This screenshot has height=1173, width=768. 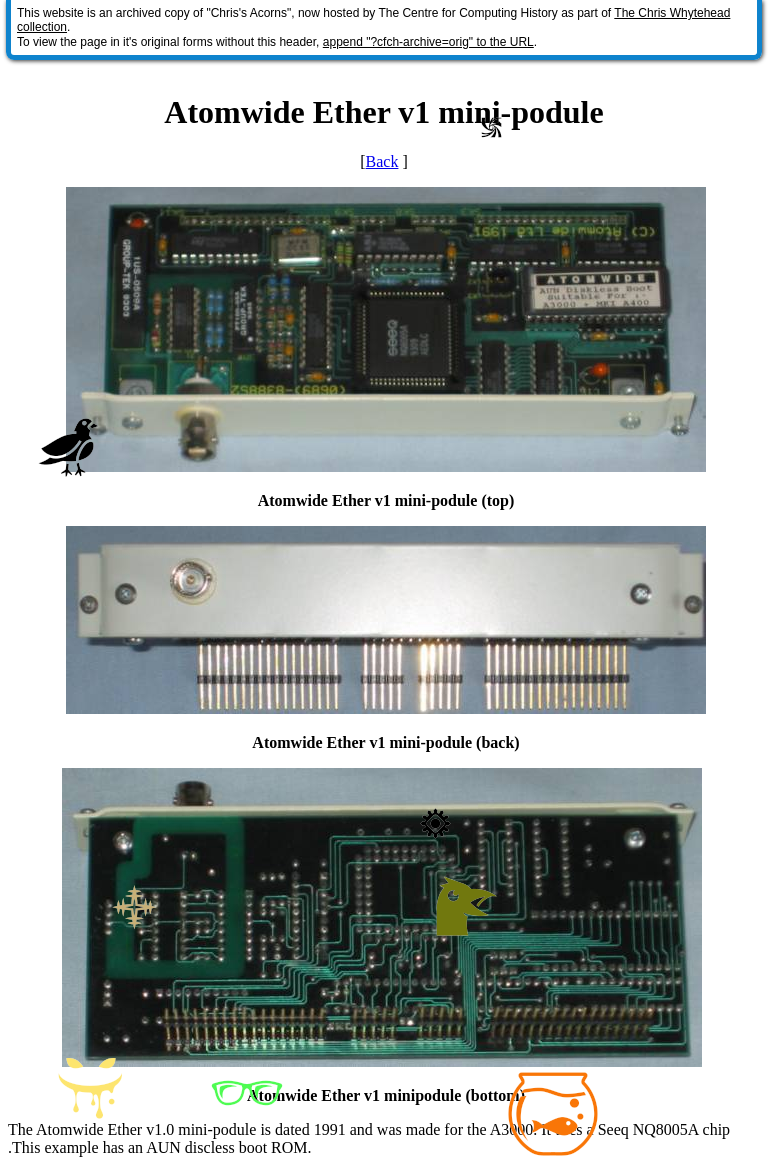 What do you see at coordinates (491, 127) in the screenshot?
I see `activate vortex or whirlpool ability` at bounding box center [491, 127].